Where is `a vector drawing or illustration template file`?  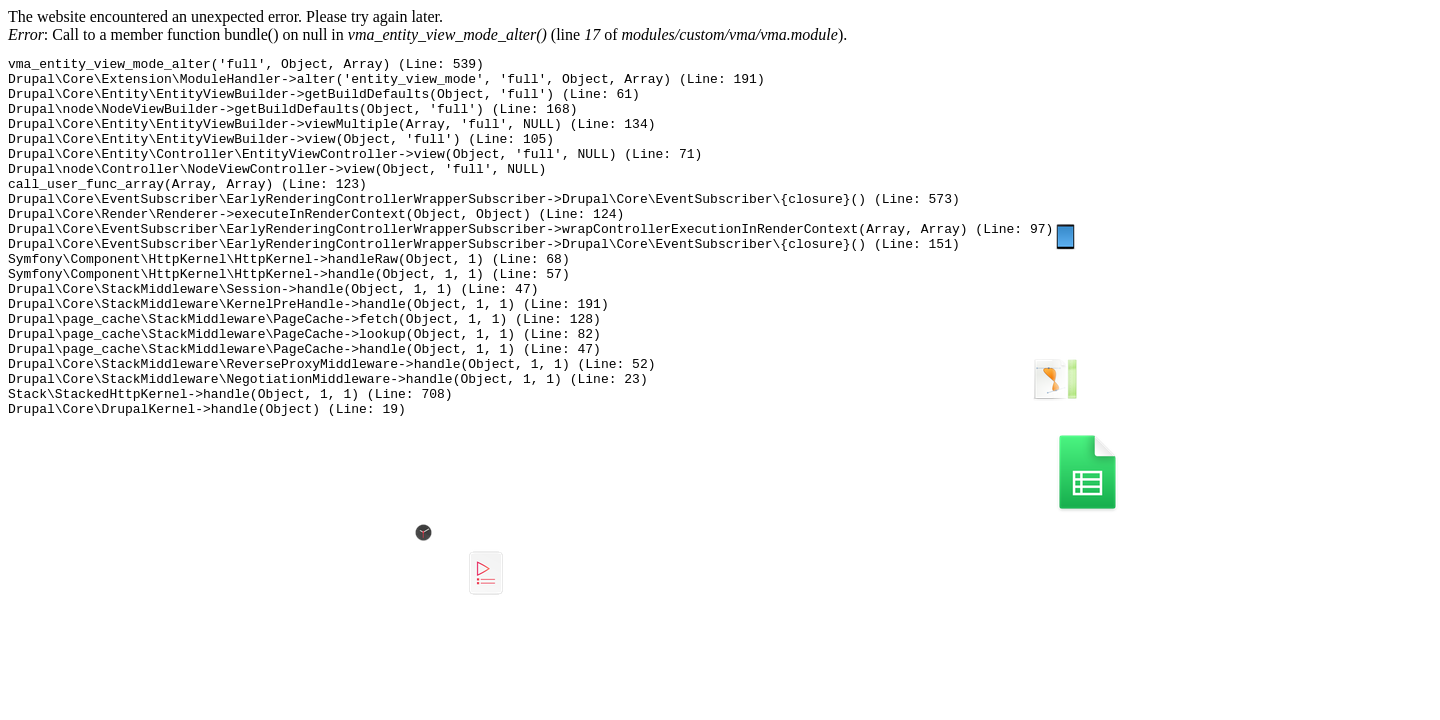 a vector drawing or illustration template file is located at coordinates (1055, 379).